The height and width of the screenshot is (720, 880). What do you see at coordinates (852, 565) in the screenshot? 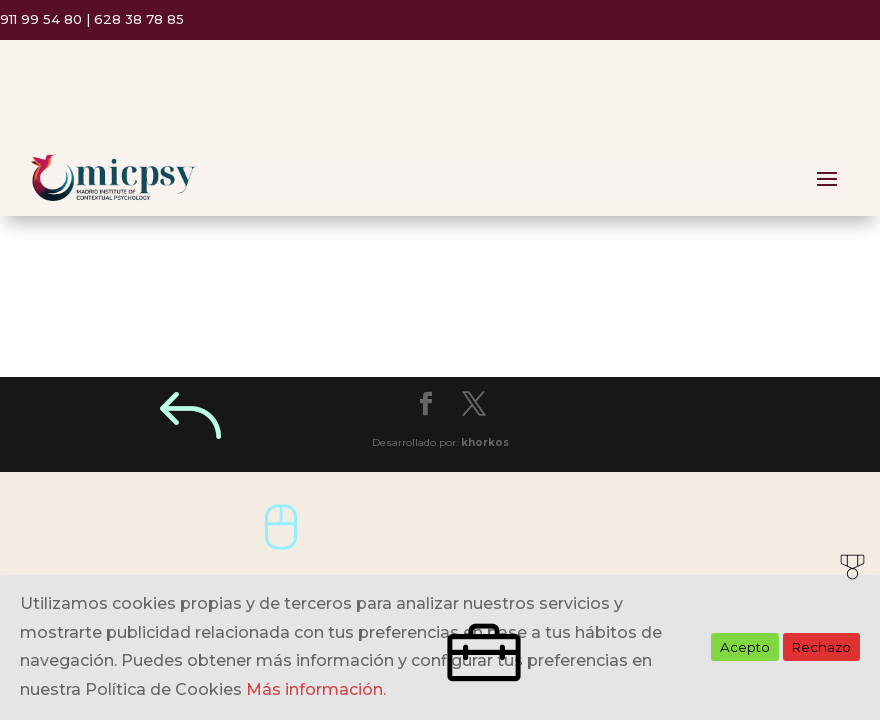
I see `view achievements or awards` at bounding box center [852, 565].